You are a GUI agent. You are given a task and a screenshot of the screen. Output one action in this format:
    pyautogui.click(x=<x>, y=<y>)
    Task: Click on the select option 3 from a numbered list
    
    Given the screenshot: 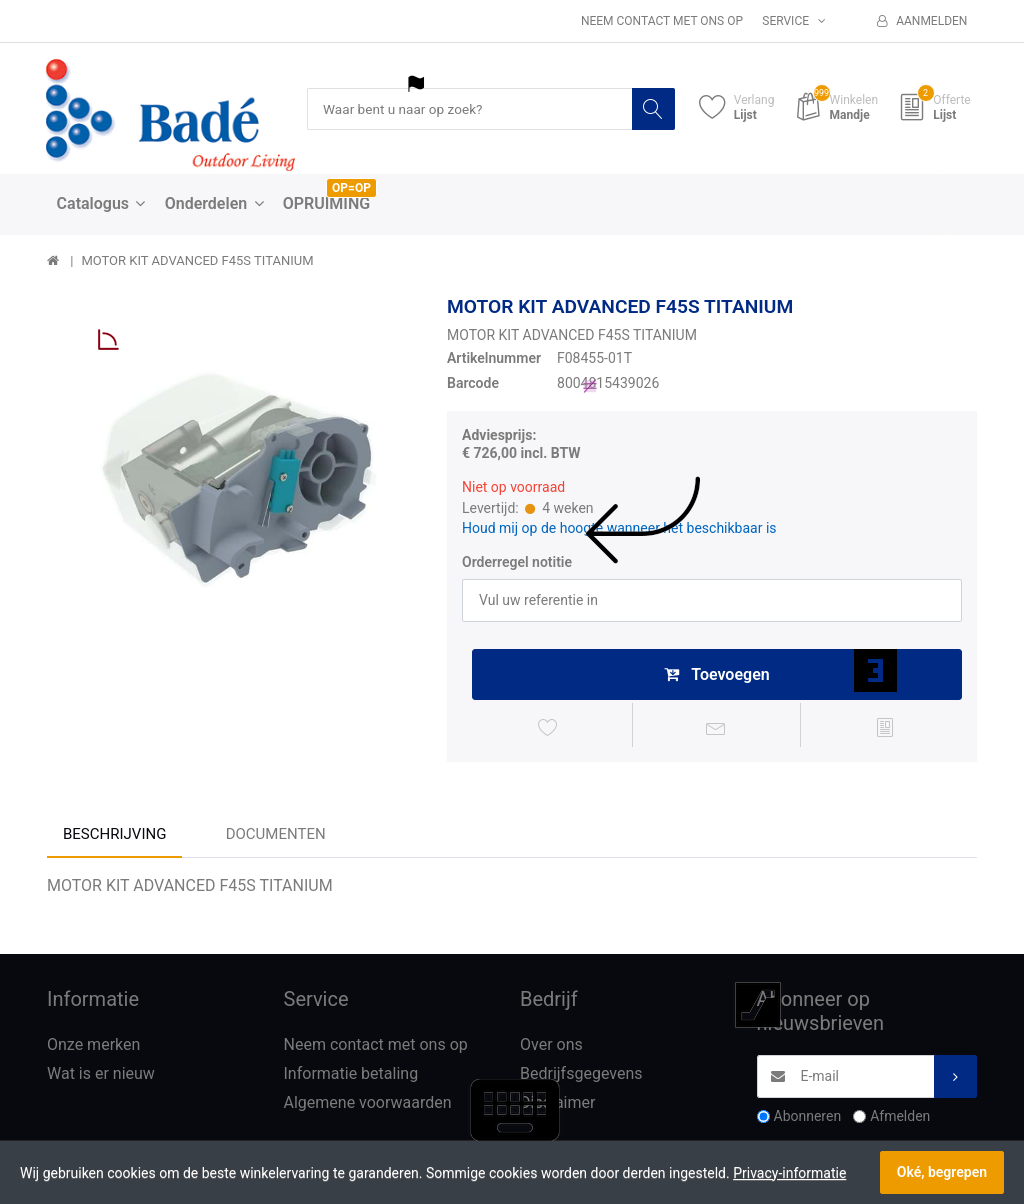 What is the action you would take?
    pyautogui.click(x=875, y=670)
    